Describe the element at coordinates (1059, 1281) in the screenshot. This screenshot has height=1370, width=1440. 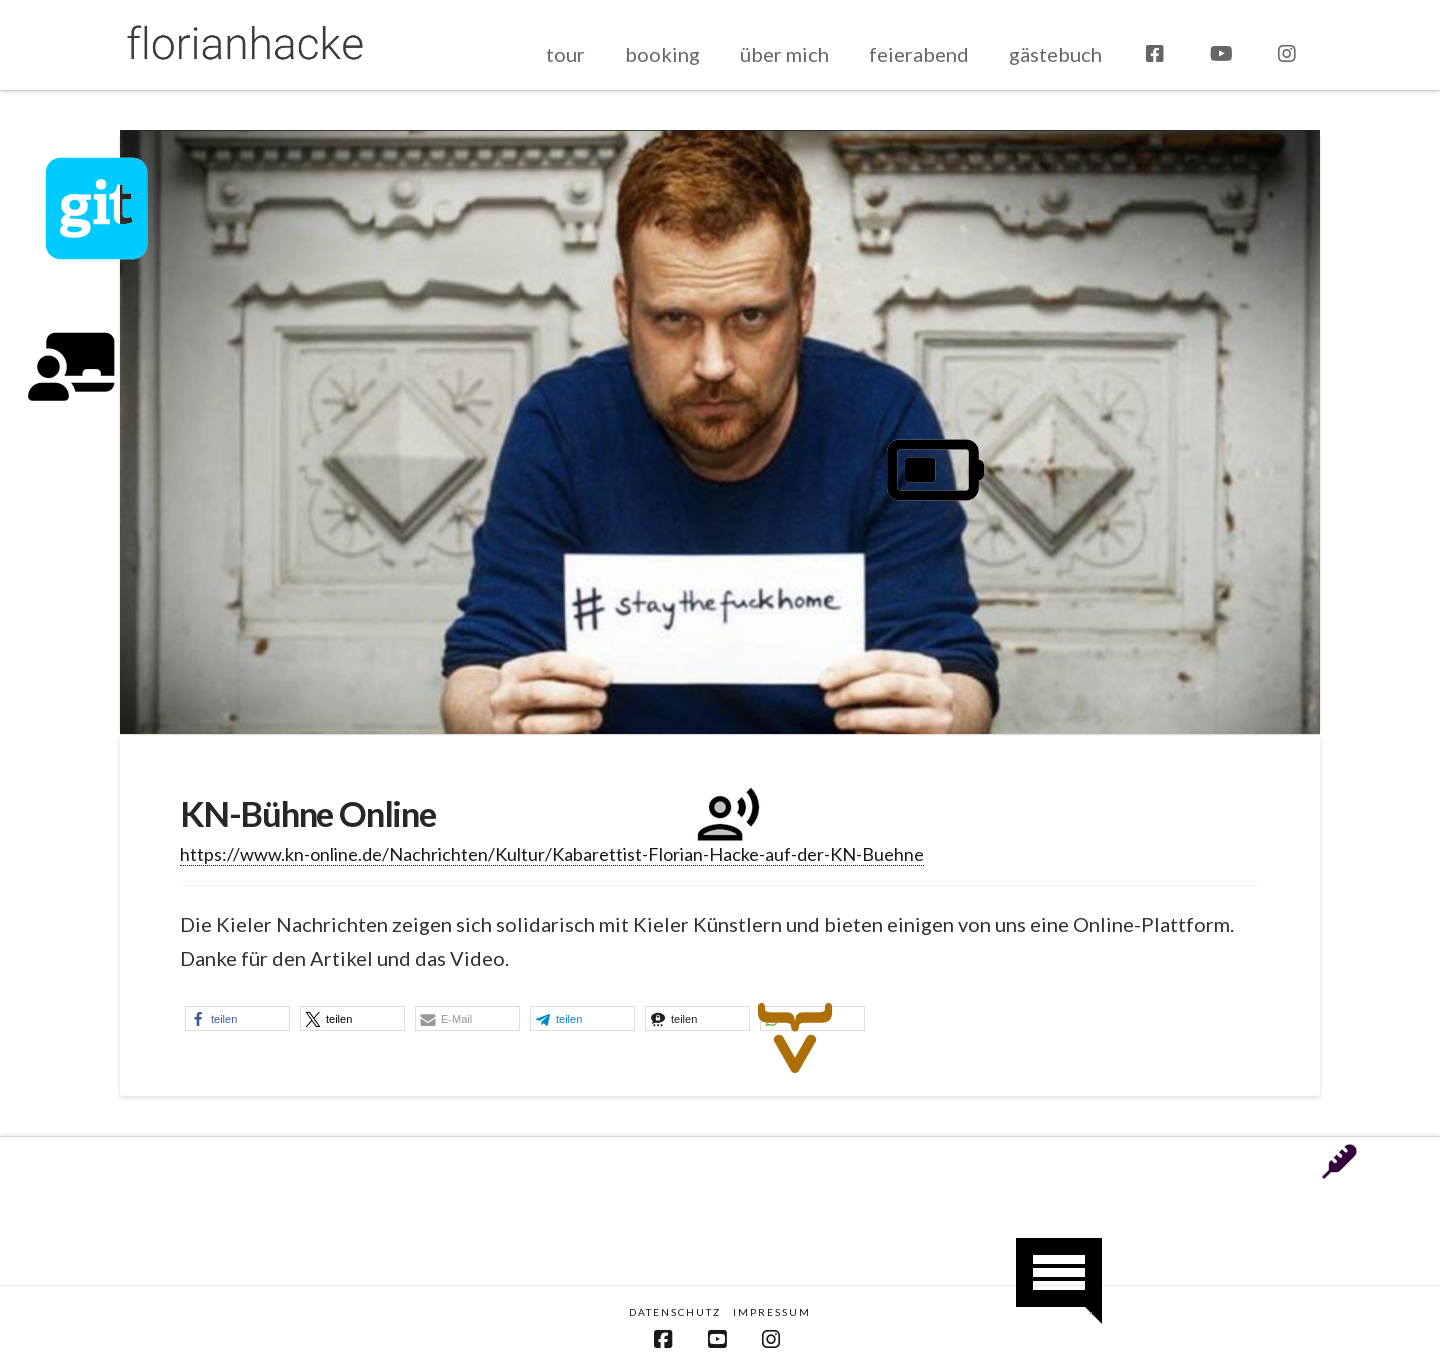
I see `add a comment to the document` at that location.